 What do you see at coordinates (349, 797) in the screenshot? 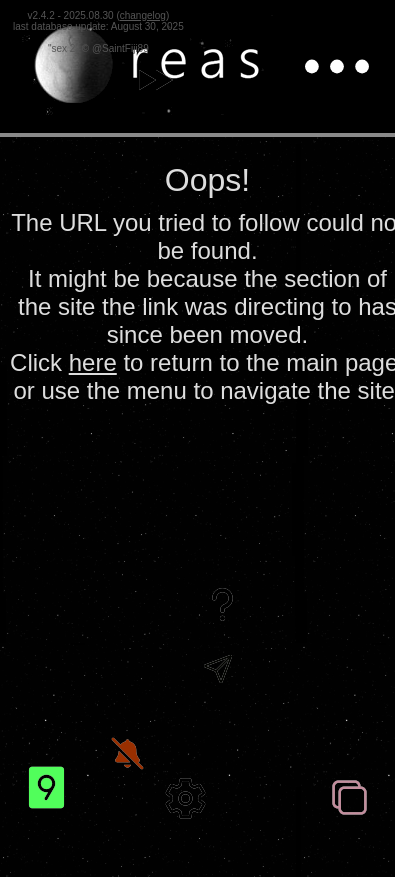
I see `copy to clipboard` at bounding box center [349, 797].